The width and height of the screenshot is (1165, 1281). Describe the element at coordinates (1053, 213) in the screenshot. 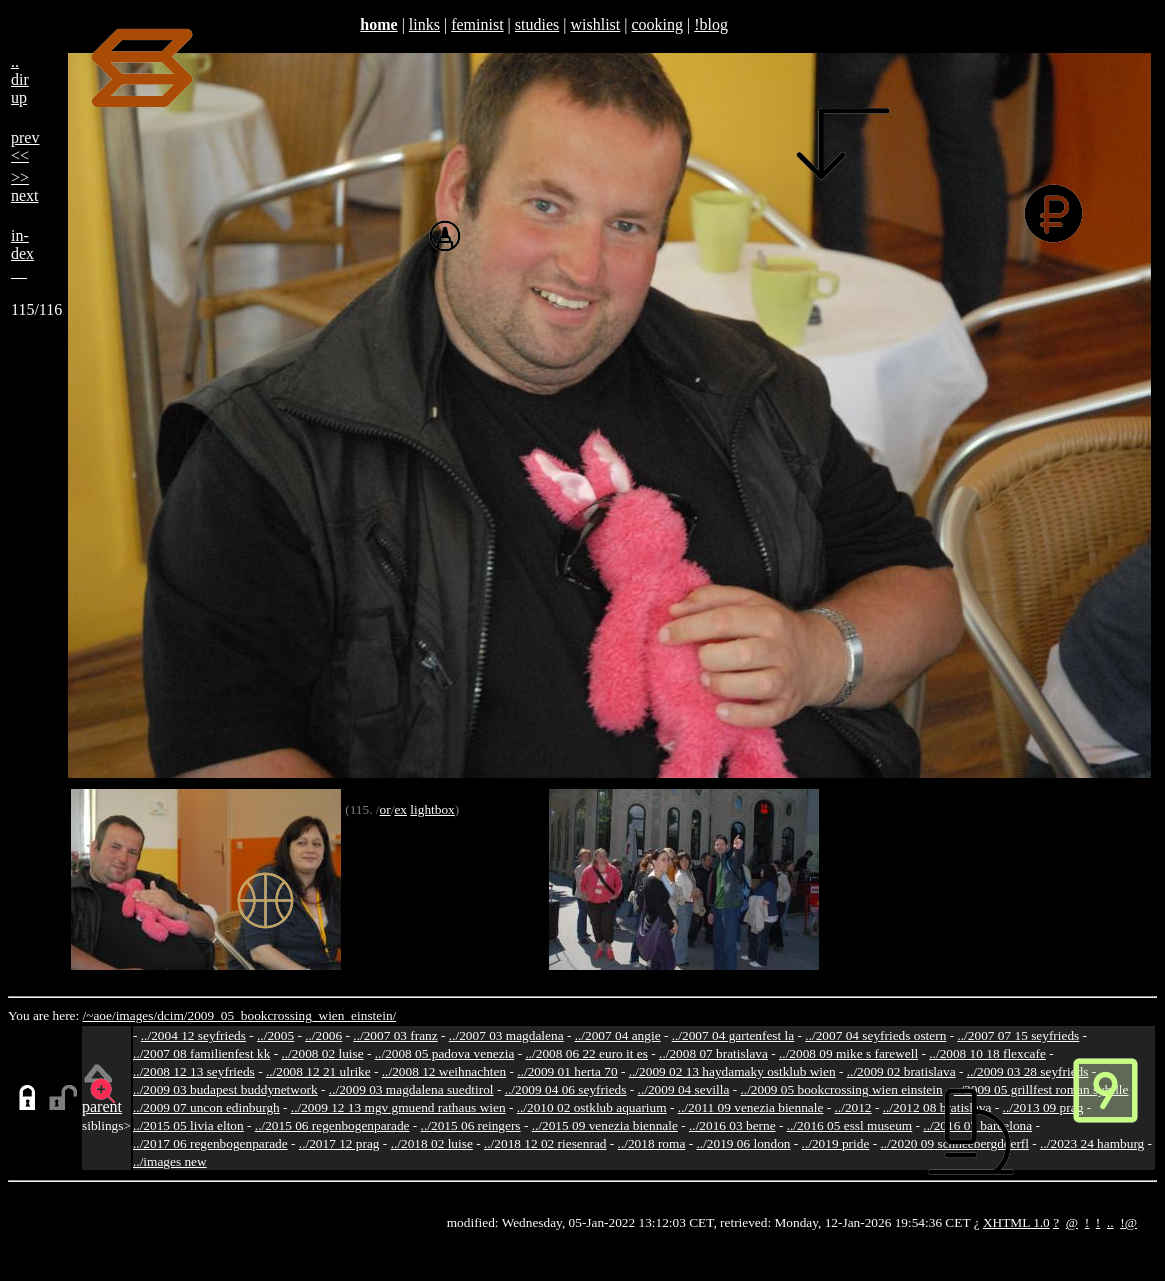

I see `view price in russian rubles` at that location.